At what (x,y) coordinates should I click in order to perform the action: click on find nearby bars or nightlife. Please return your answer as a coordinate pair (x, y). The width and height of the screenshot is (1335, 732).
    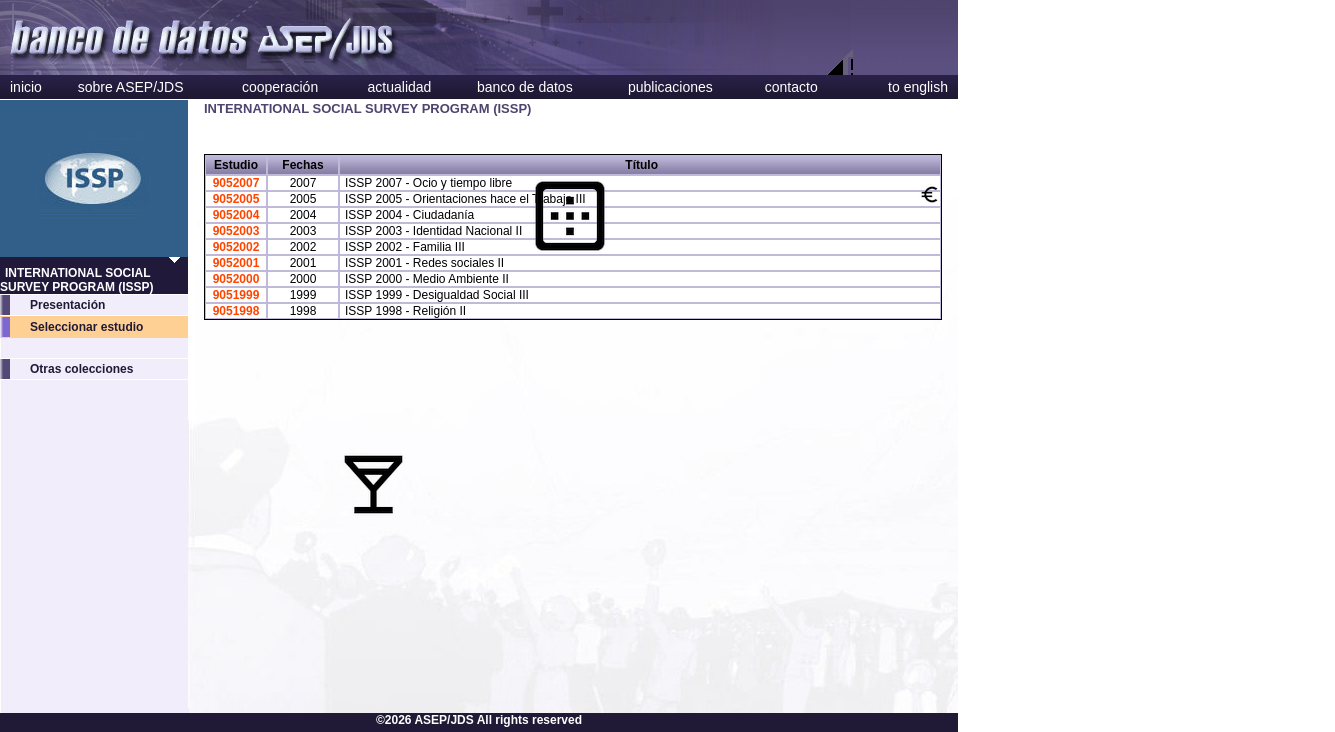
    Looking at the image, I should click on (373, 484).